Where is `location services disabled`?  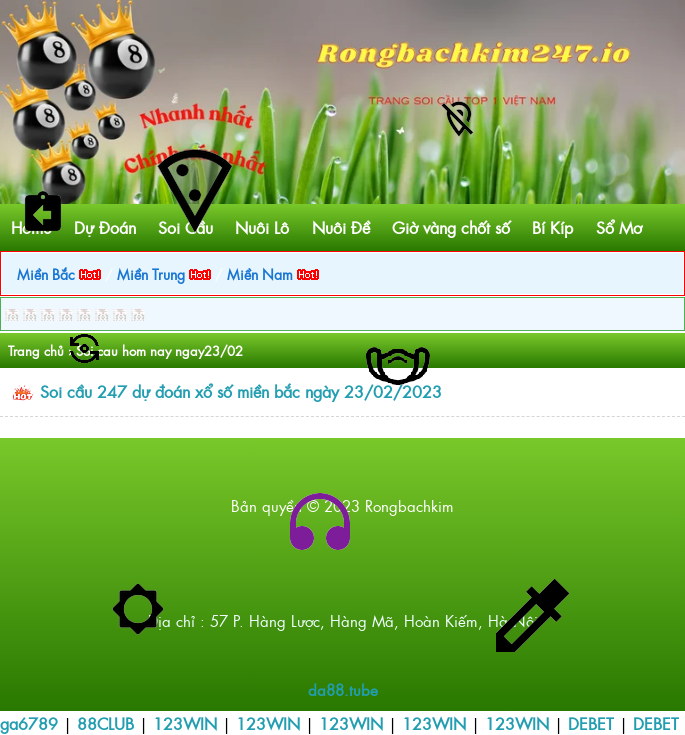
location services disabled is located at coordinates (459, 119).